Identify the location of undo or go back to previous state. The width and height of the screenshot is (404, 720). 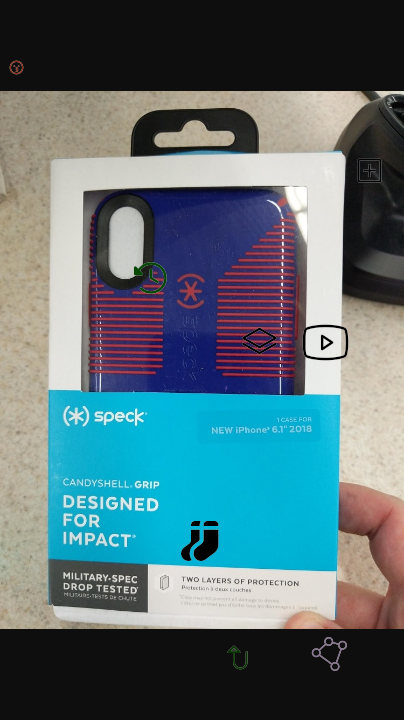
(238, 657).